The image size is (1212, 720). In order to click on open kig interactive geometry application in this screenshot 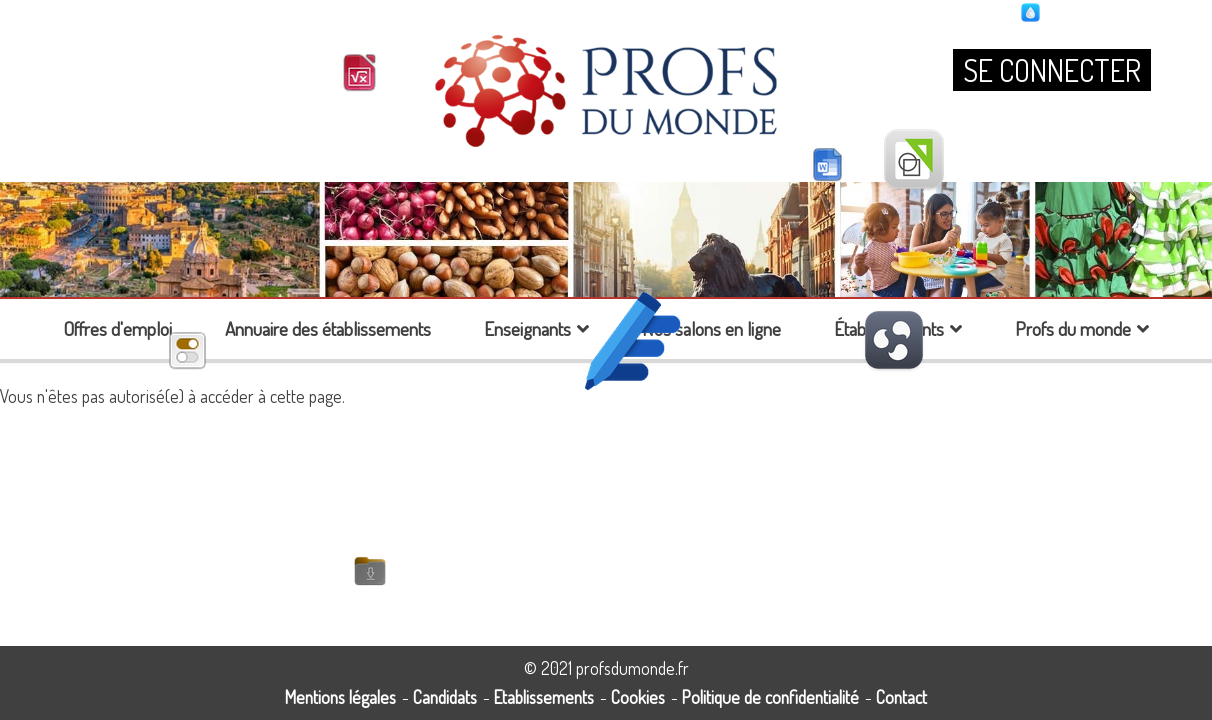, I will do `click(914, 159)`.